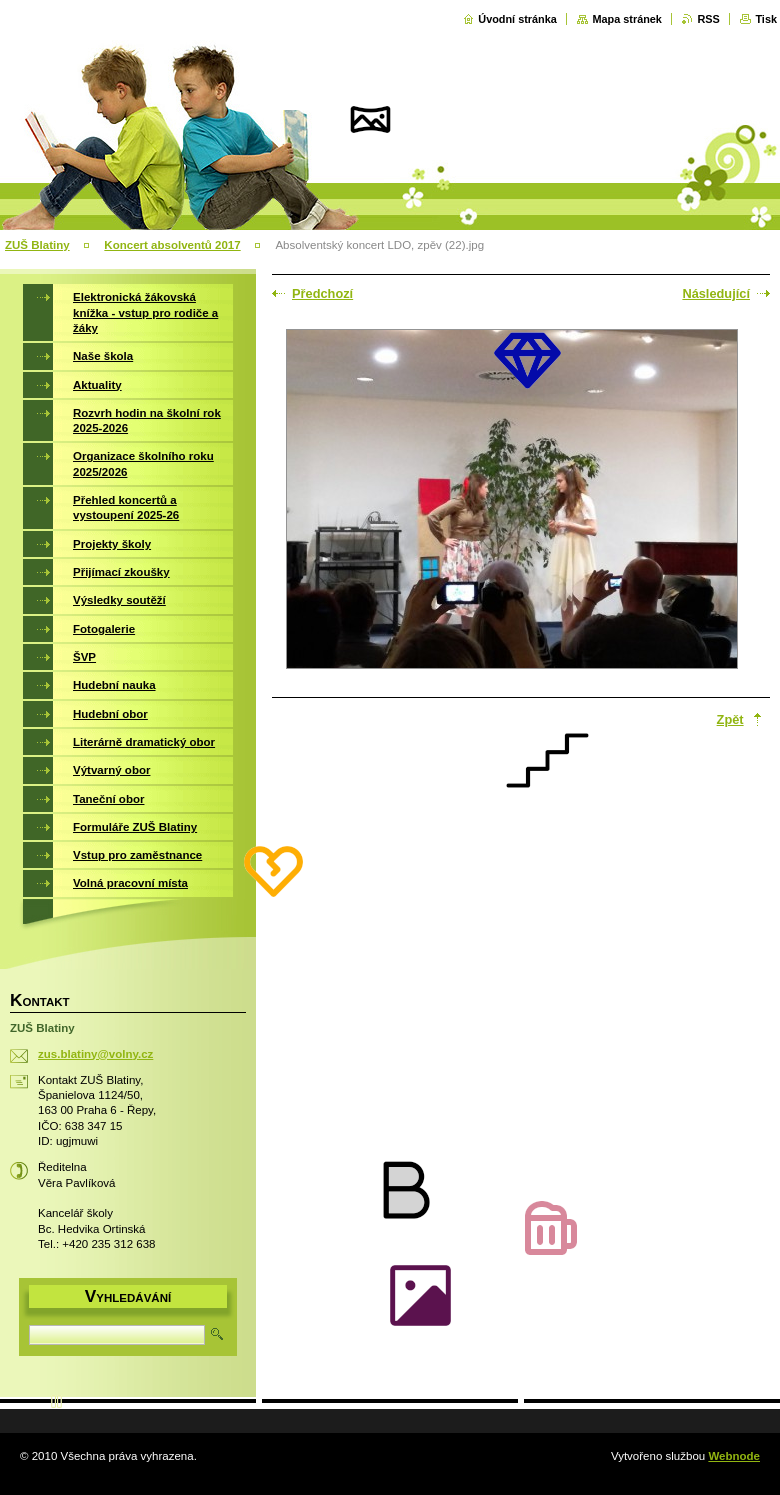  I want to click on unlike or remove from favorites, so click(273, 869).